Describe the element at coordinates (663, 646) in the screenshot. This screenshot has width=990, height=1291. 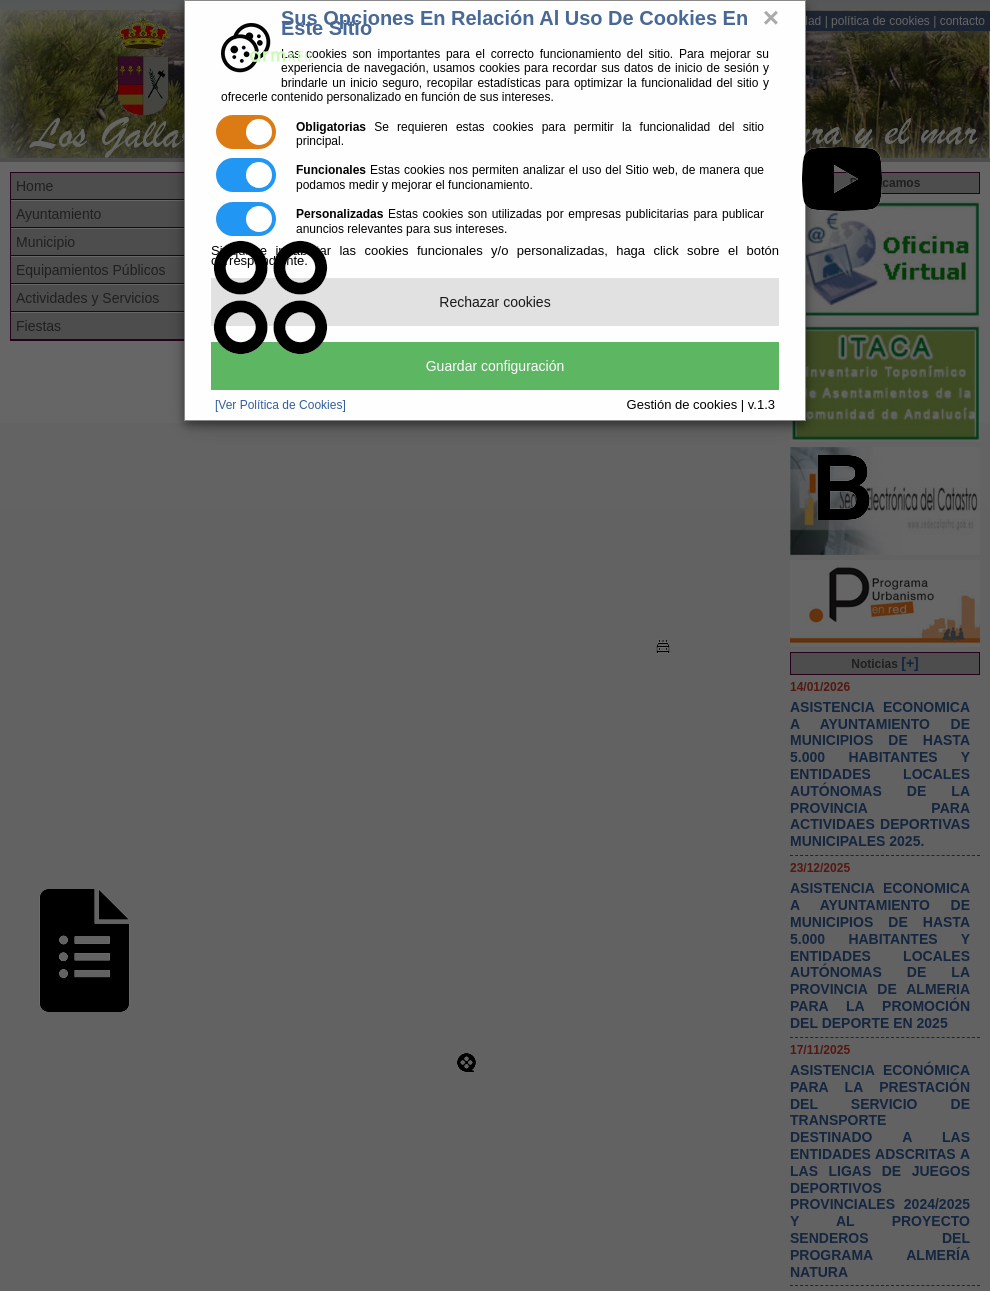
I see `find nearby car wash locations` at that location.